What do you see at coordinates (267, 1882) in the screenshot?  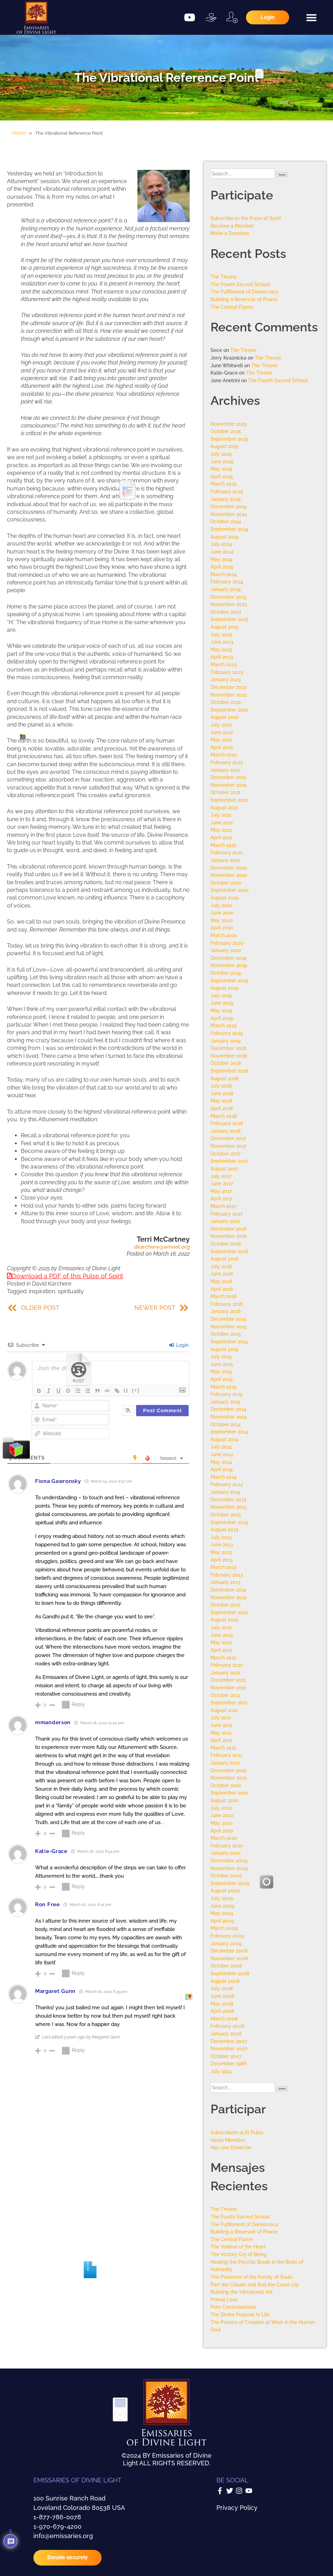 I see `shared library file type indicator` at bounding box center [267, 1882].